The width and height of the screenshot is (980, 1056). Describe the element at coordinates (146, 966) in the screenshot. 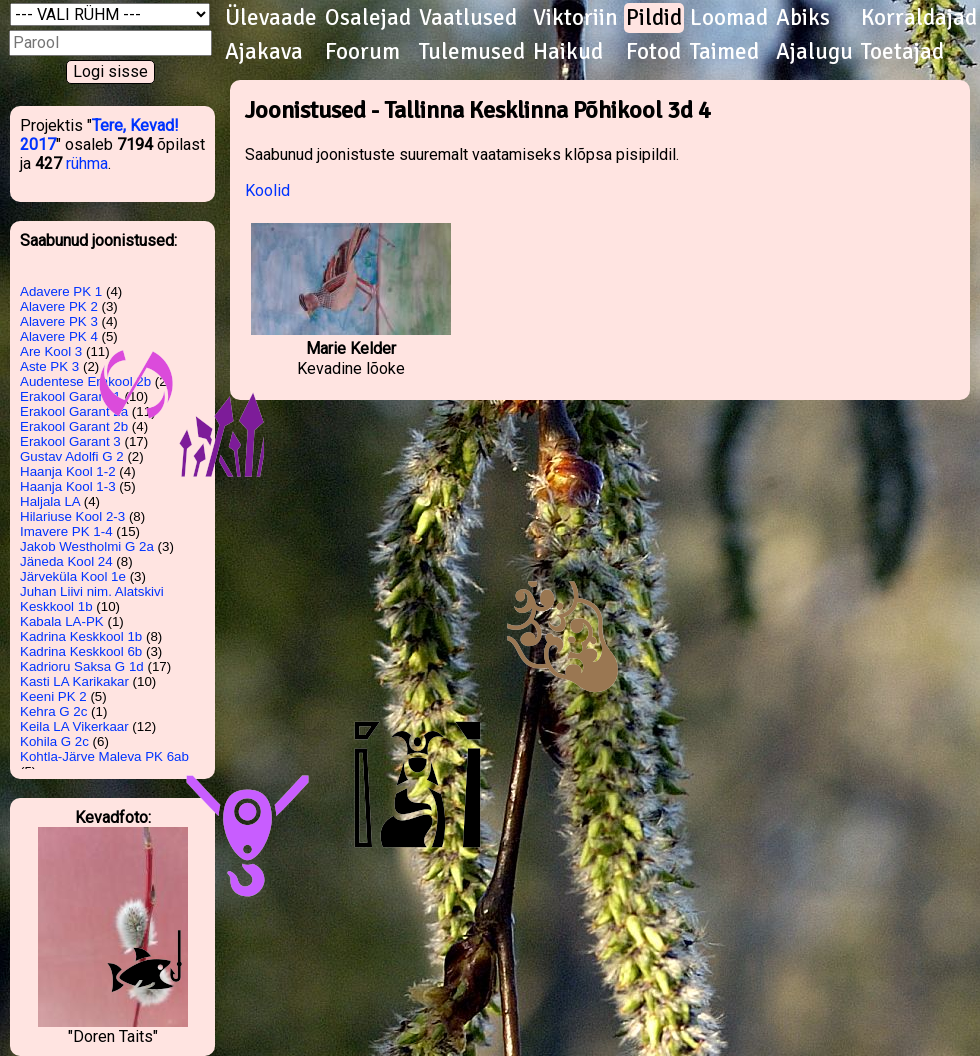

I see `access fishing mini-game or activity` at that location.